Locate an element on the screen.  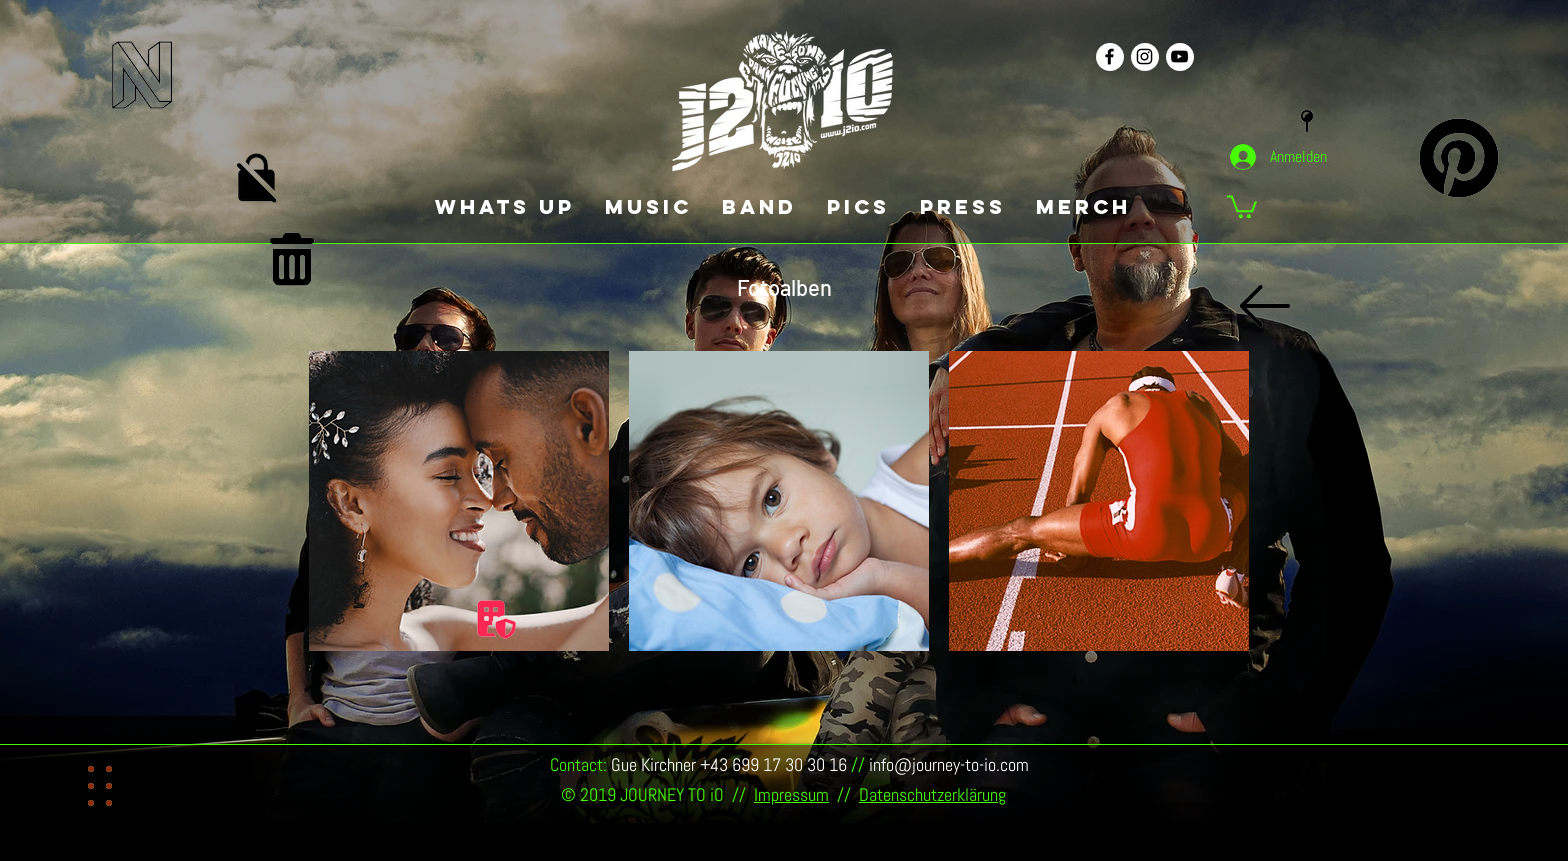
indicates connection is not encrypted or secure is located at coordinates (256, 178).